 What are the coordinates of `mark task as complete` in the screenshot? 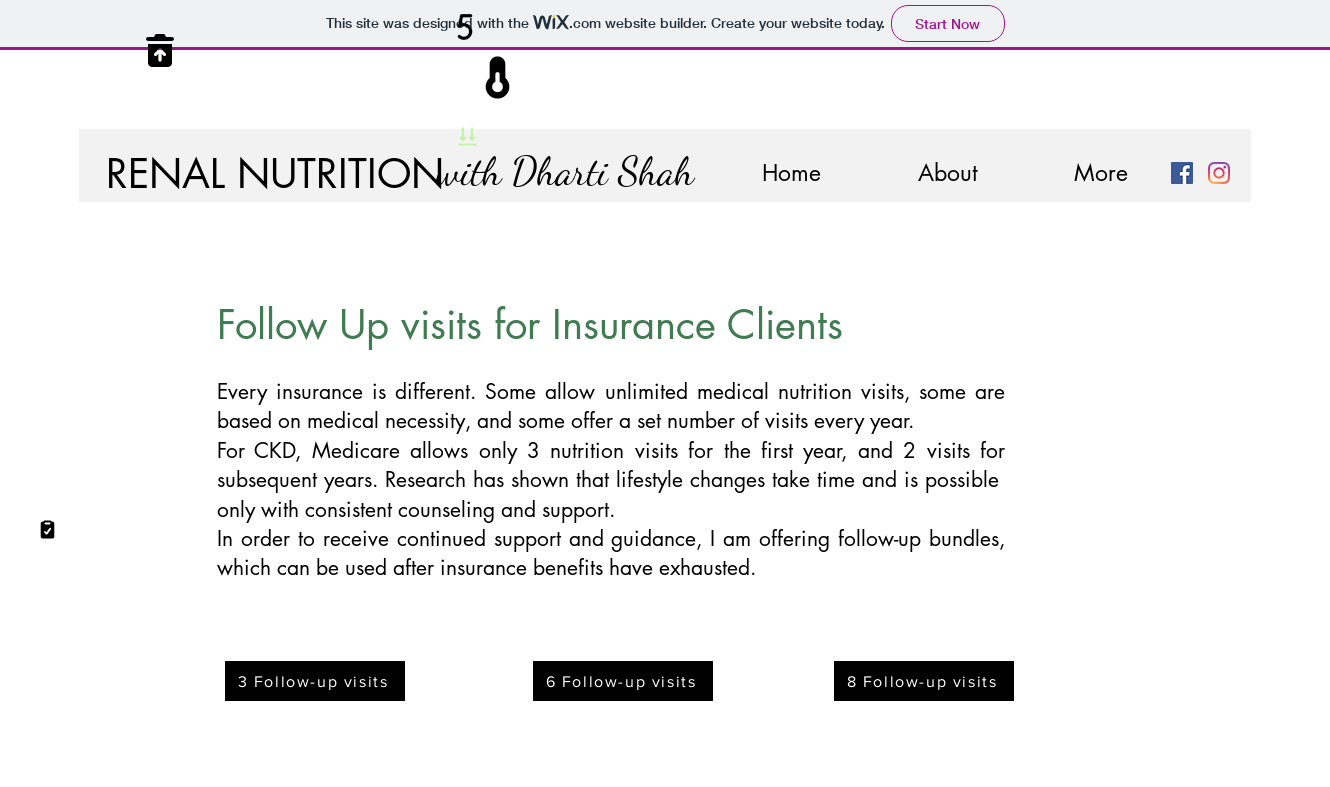 It's located at (47, 529).